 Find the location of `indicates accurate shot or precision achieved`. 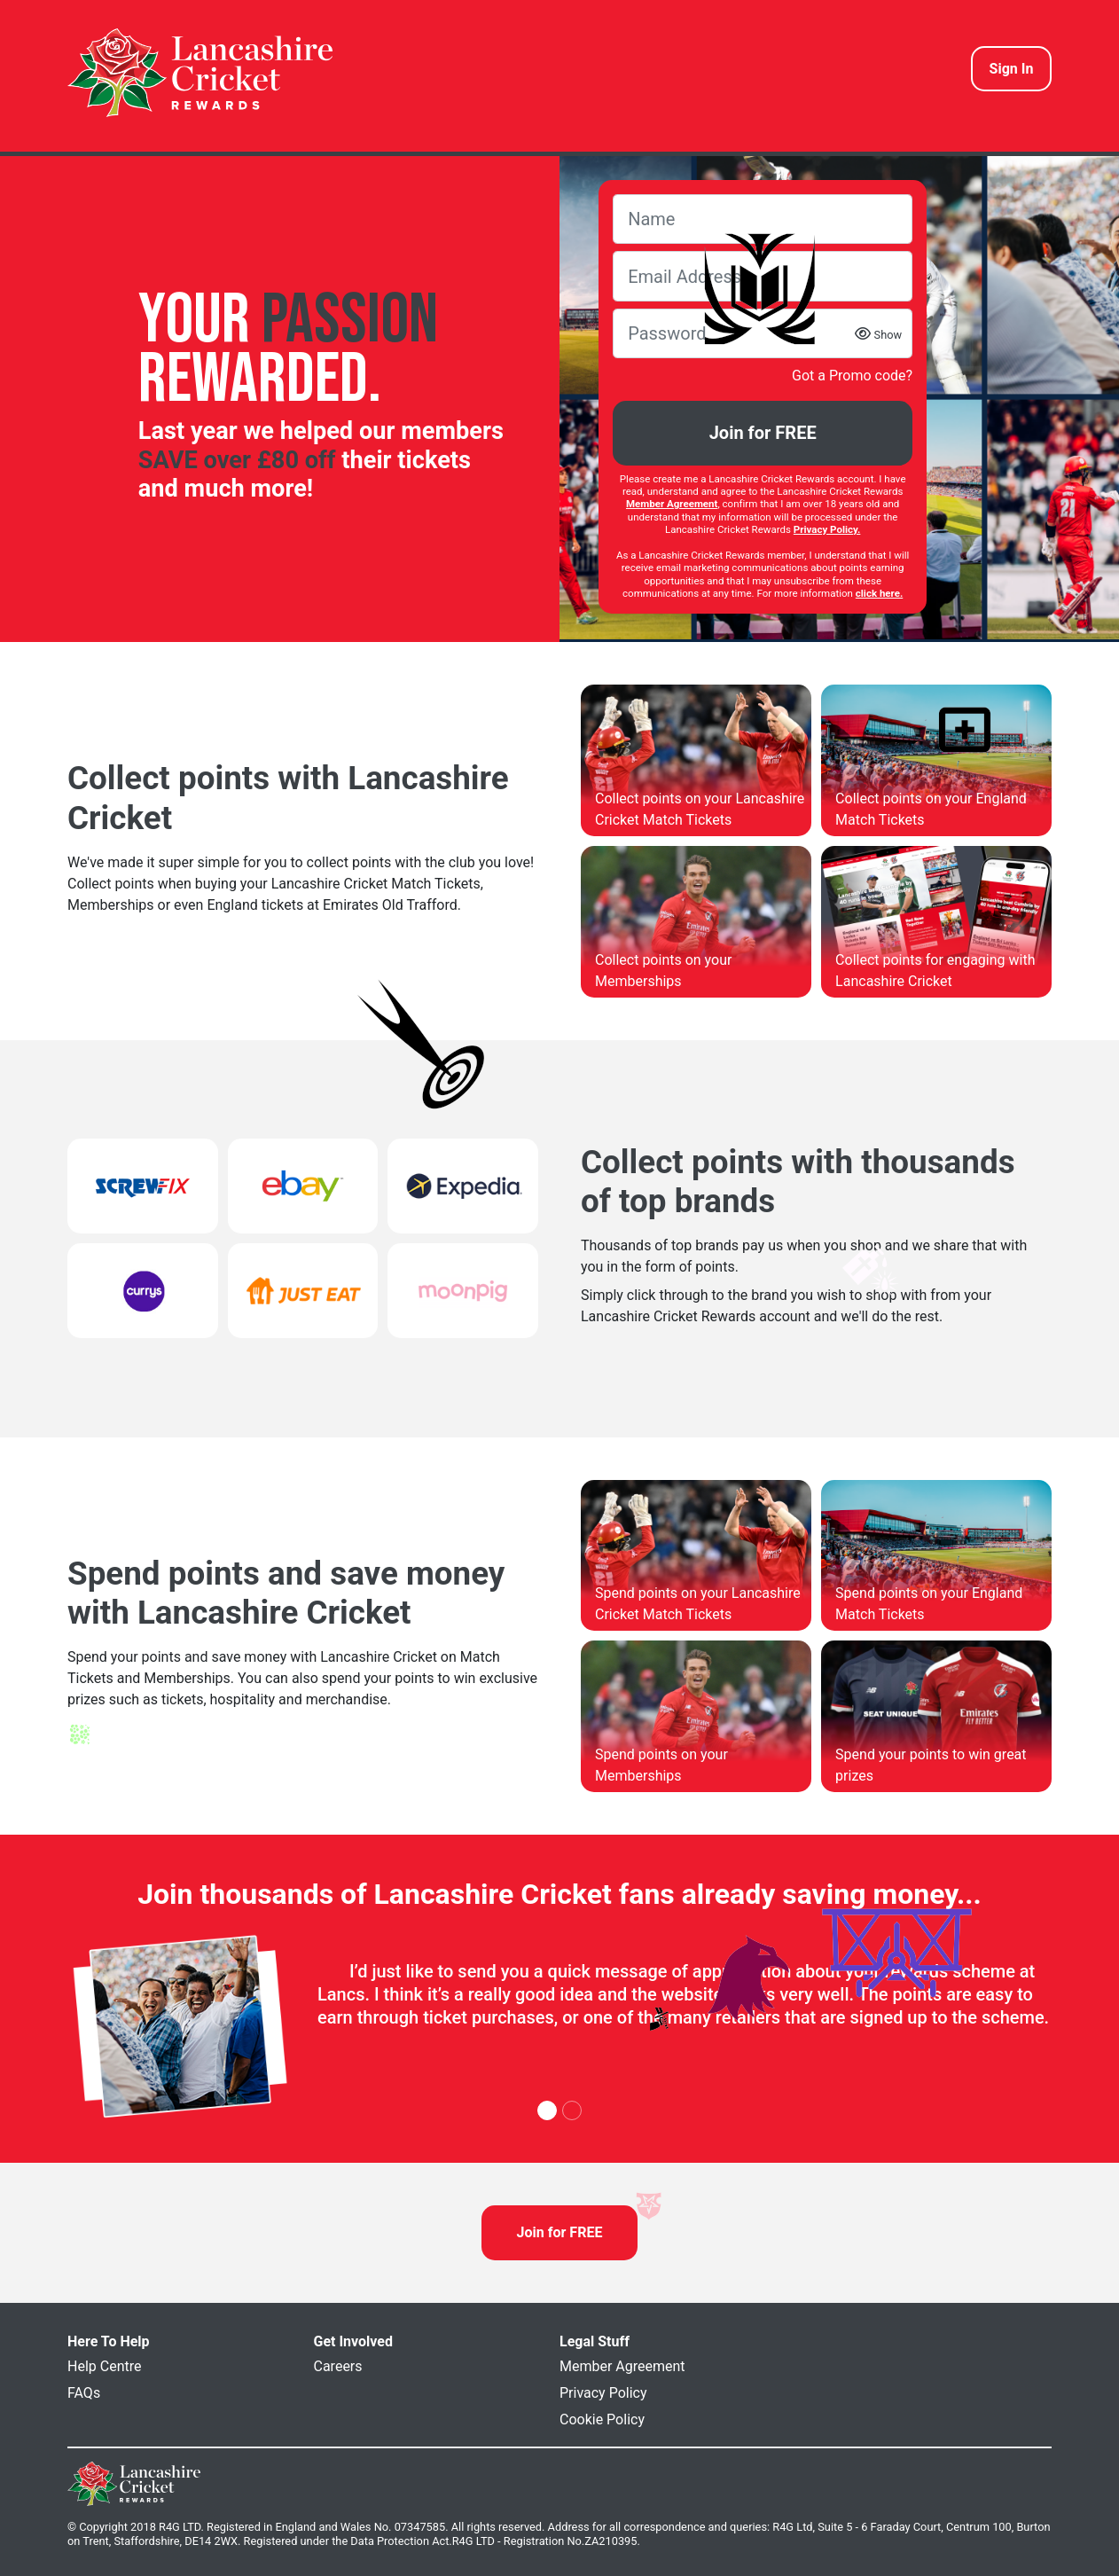

indicates accurate shot or precision achieved is located at coordinates (419, 1044).